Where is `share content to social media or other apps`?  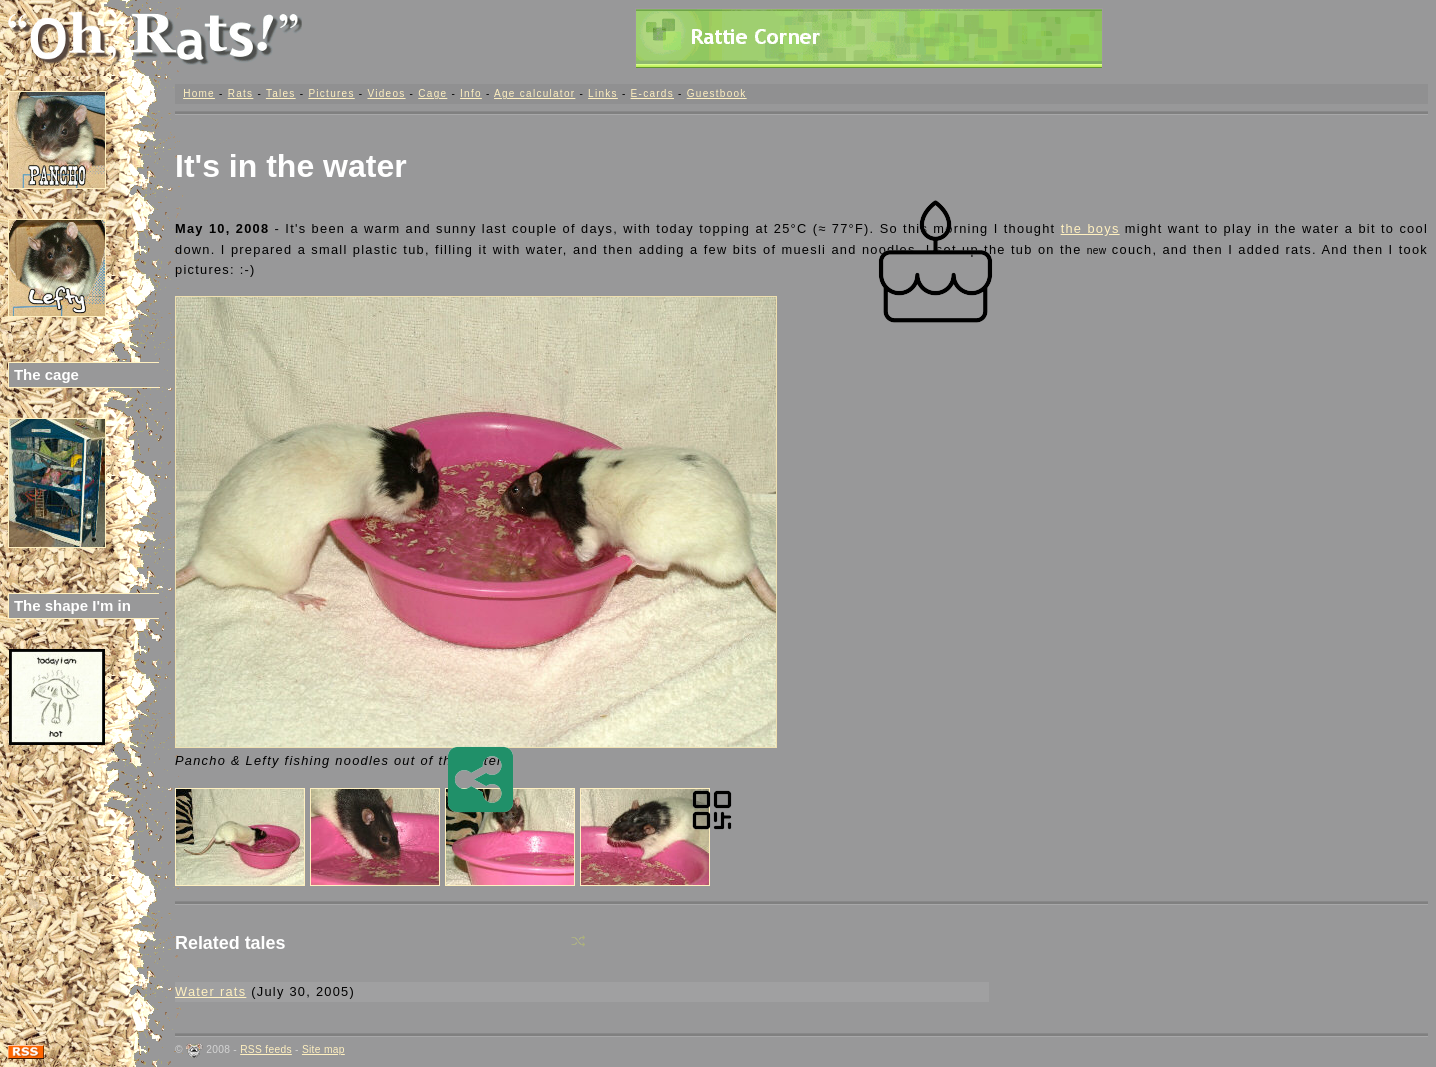 share content to social media or other apps is located at coordinates (480, 779).